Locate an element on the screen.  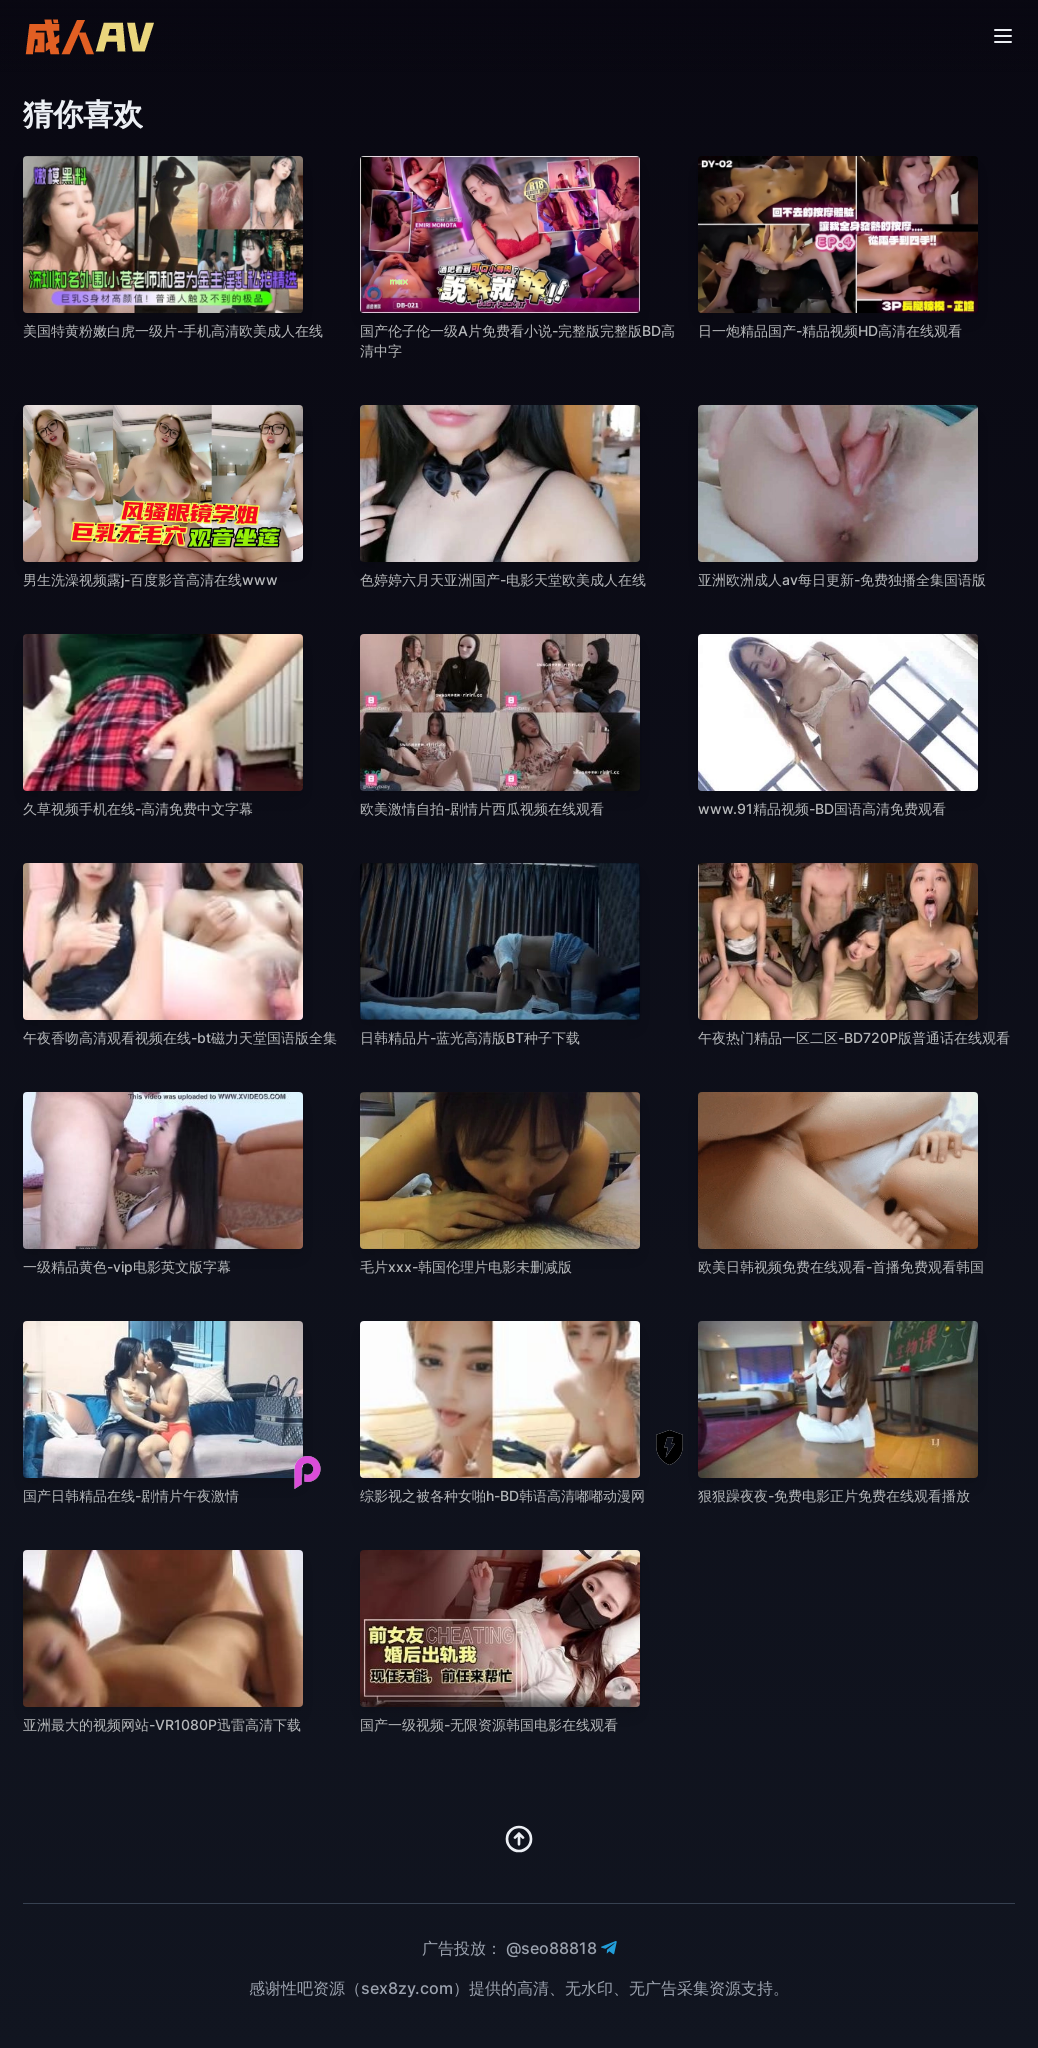
open the Max streaming app is located at coordinates (399, 282).